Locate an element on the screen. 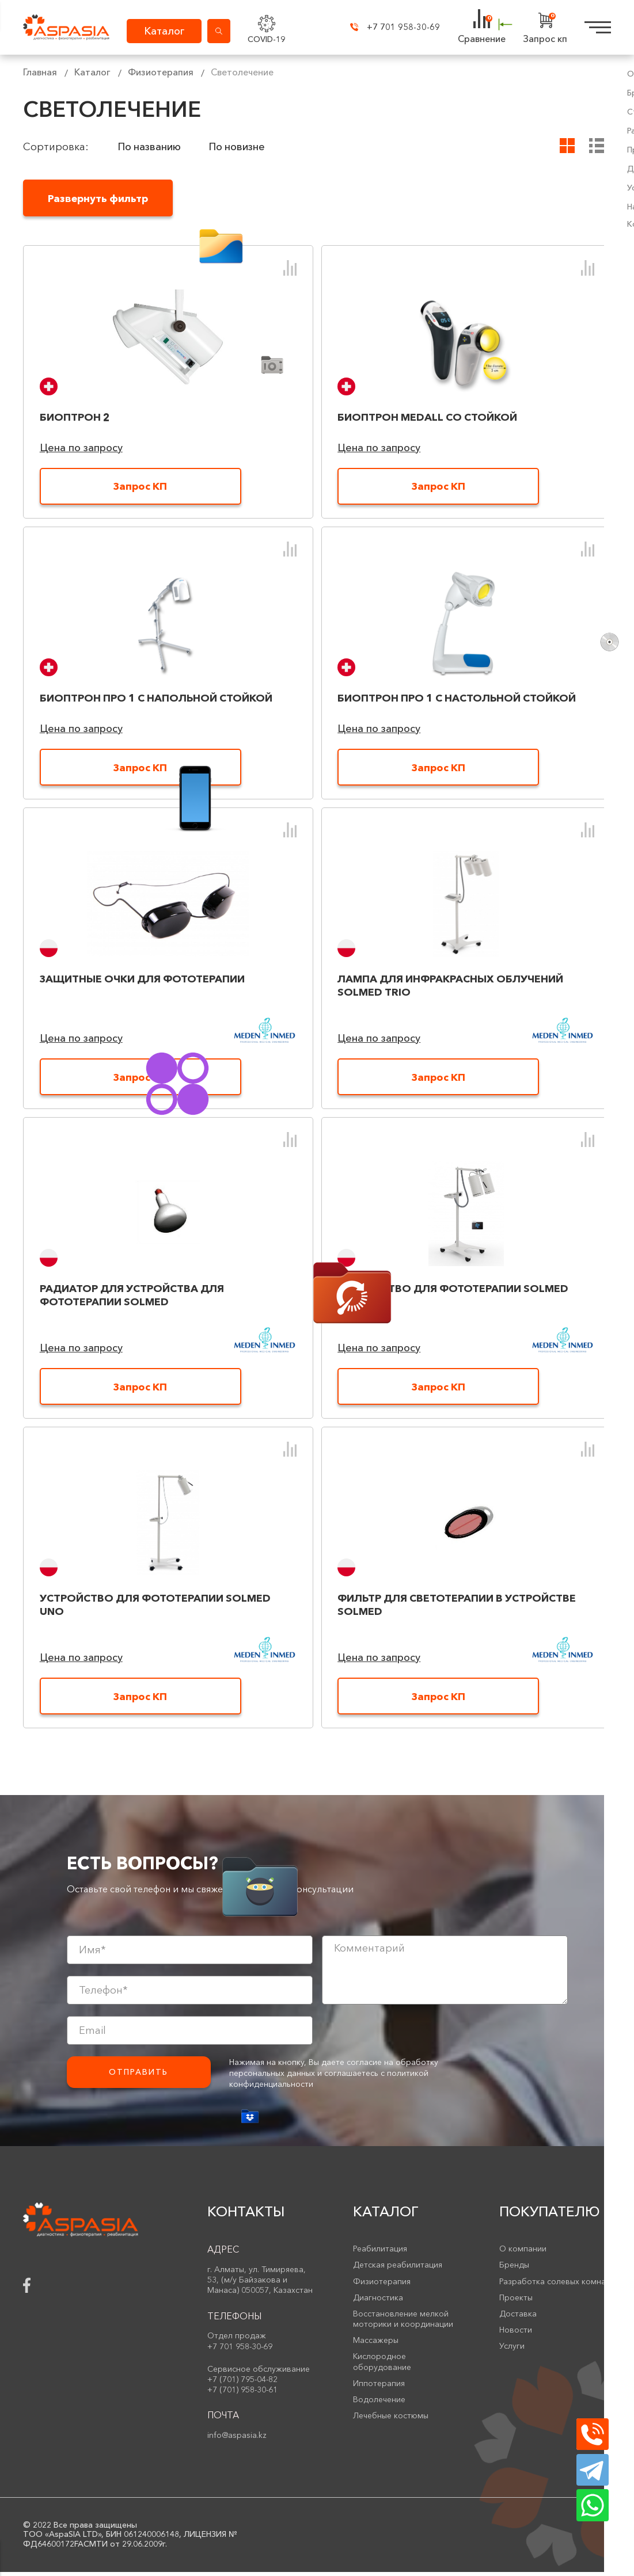 This screenshot has height=2576, width=634. open amd storemi application folder is located at coordinates (352, 1295).